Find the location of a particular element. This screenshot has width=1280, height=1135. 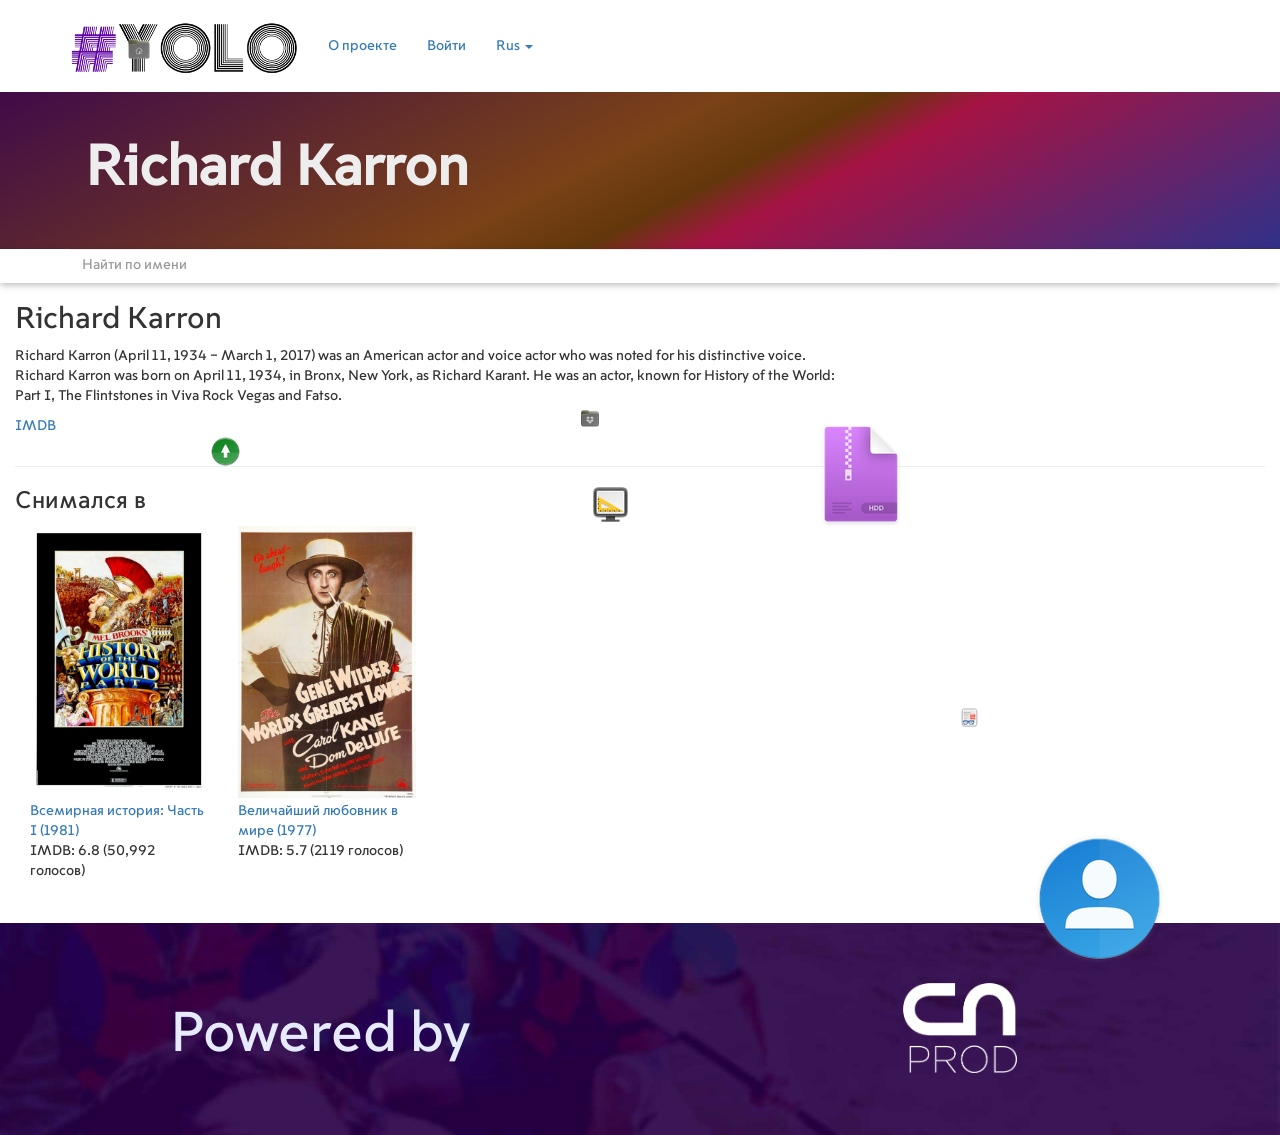

default user profile avatar is located at coordinates (1099, 898).